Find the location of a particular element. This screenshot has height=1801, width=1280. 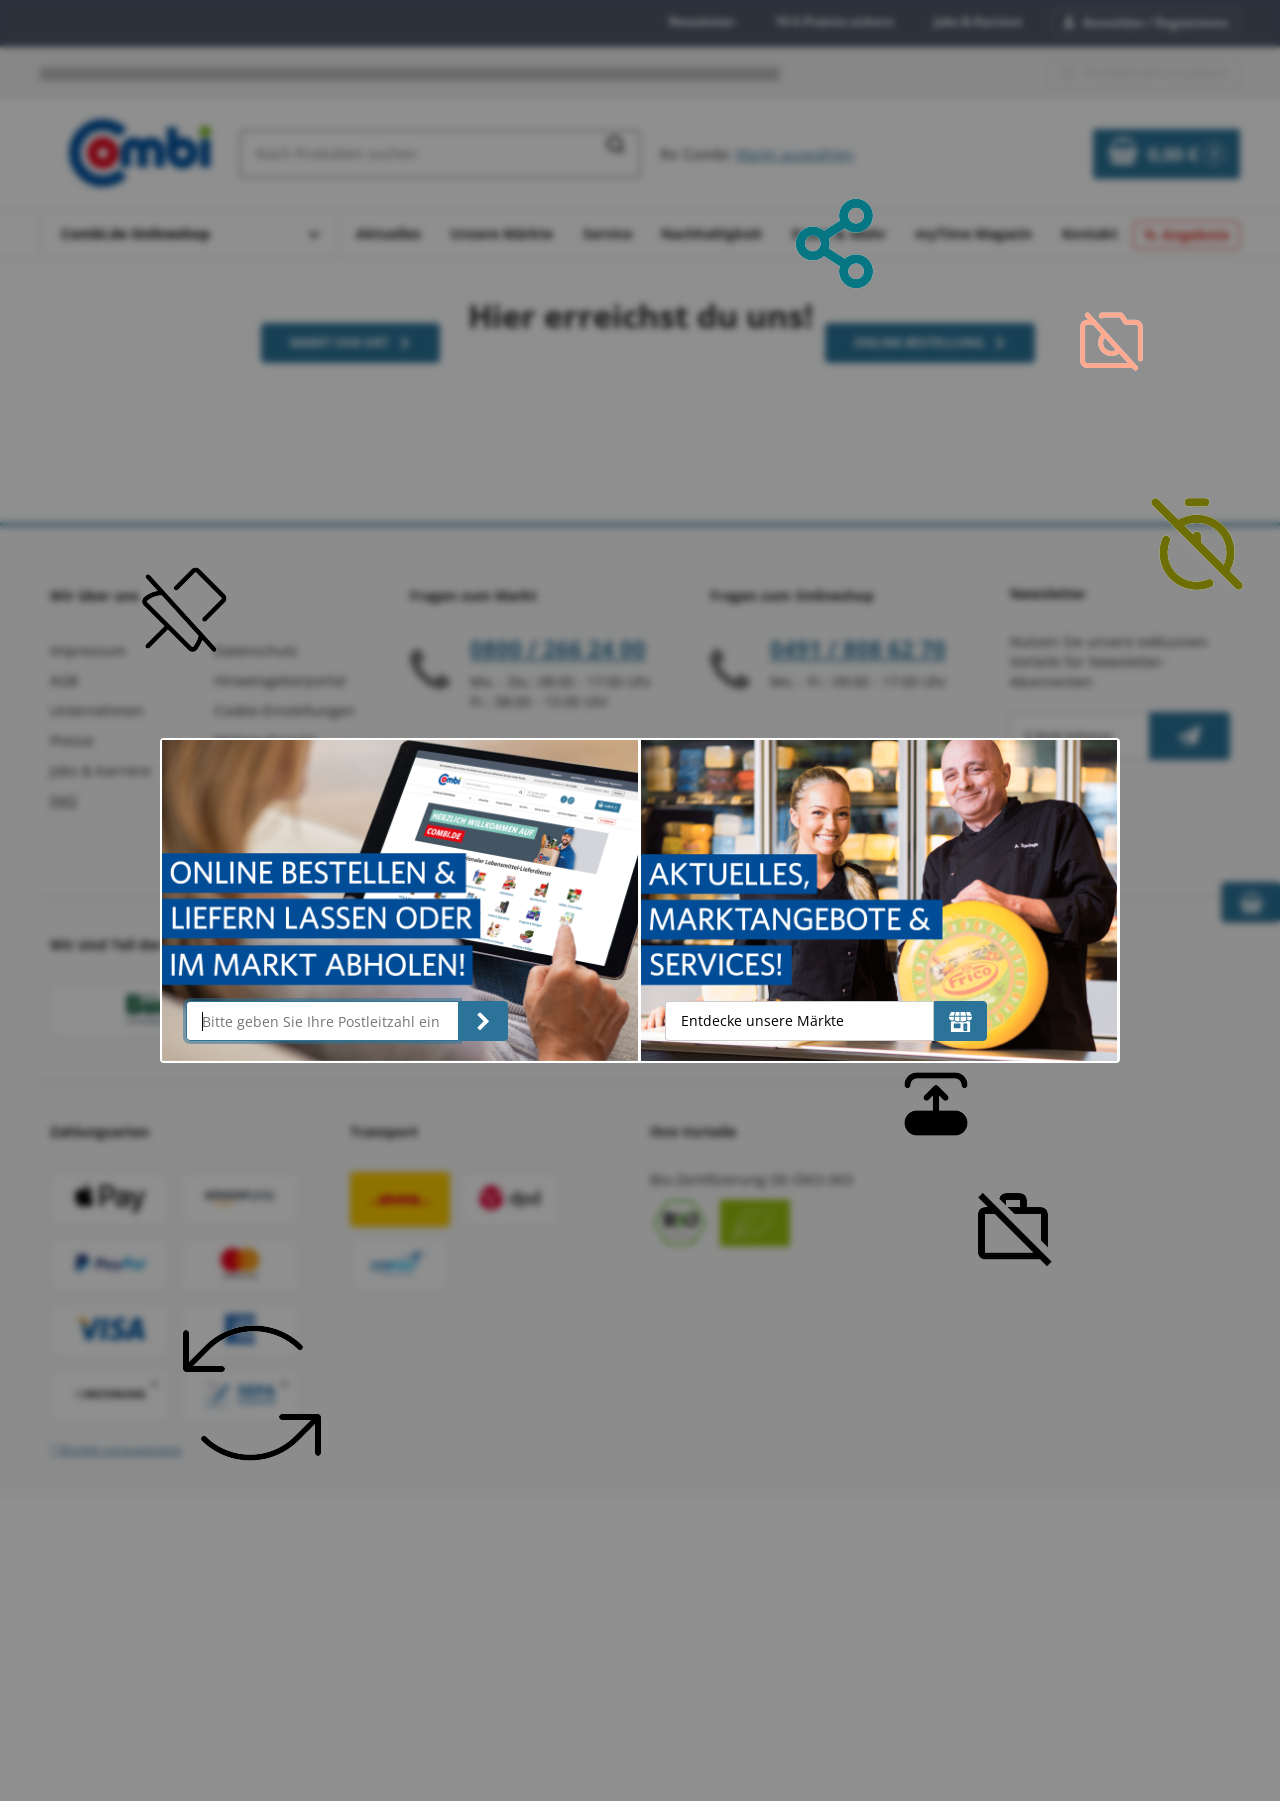

camera is disabled or turned off is located at coordinates (1111, 341).